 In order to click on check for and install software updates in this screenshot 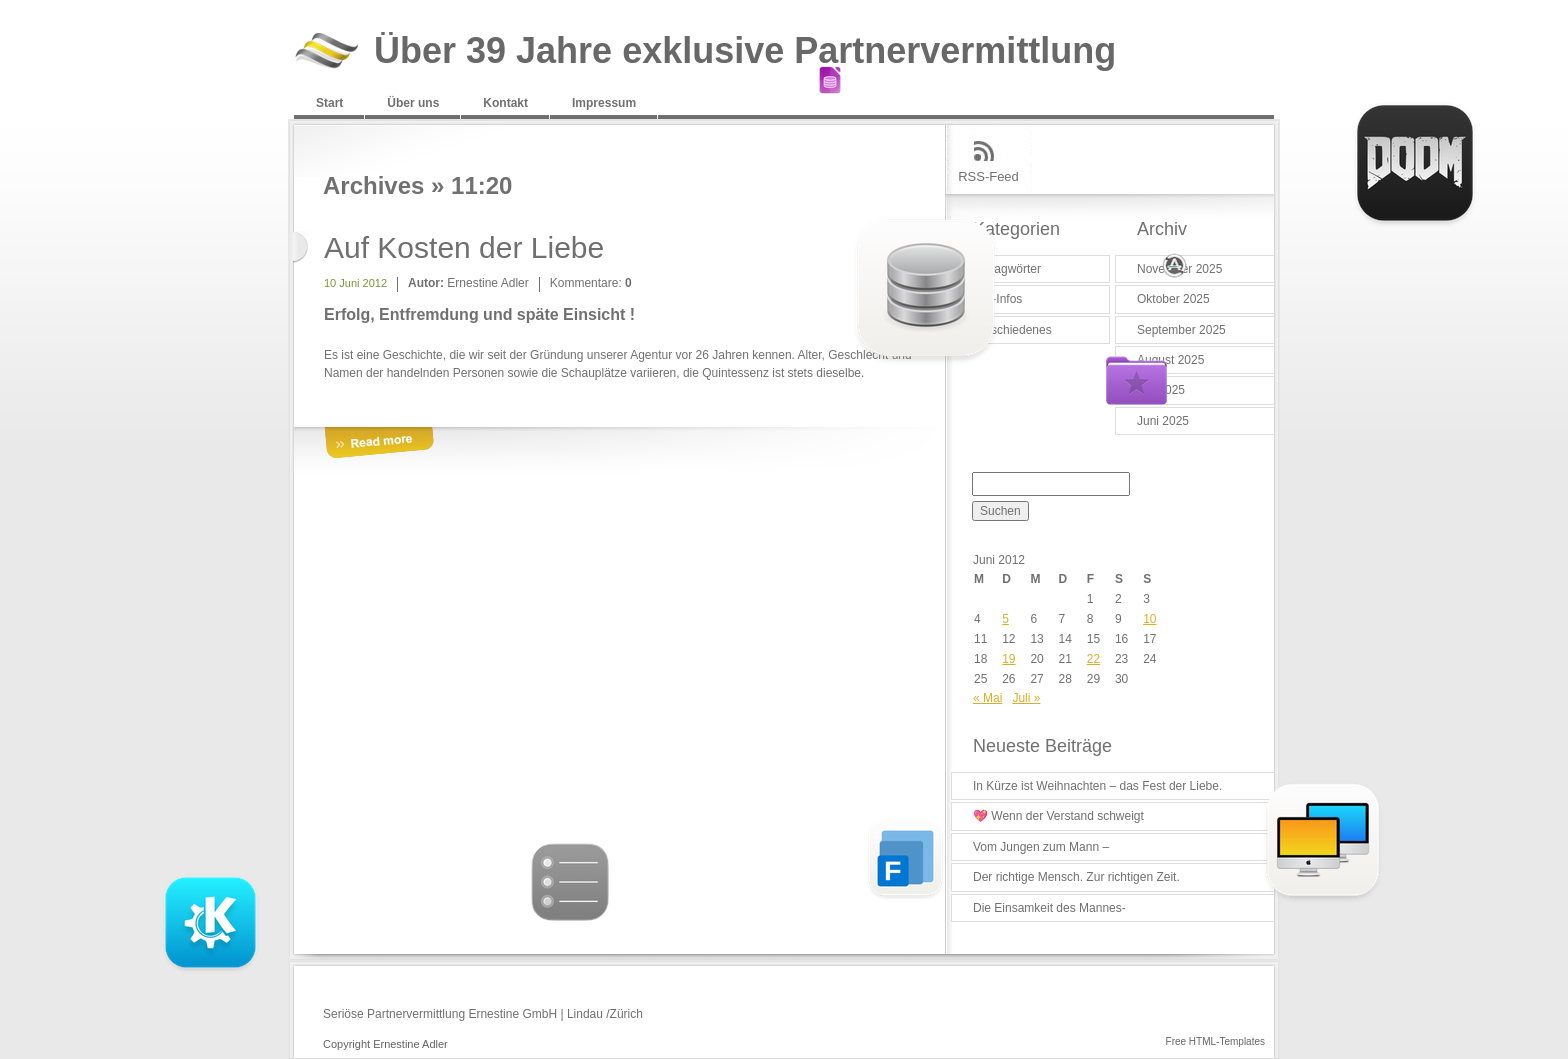, I will do `click(1174, 265)`.